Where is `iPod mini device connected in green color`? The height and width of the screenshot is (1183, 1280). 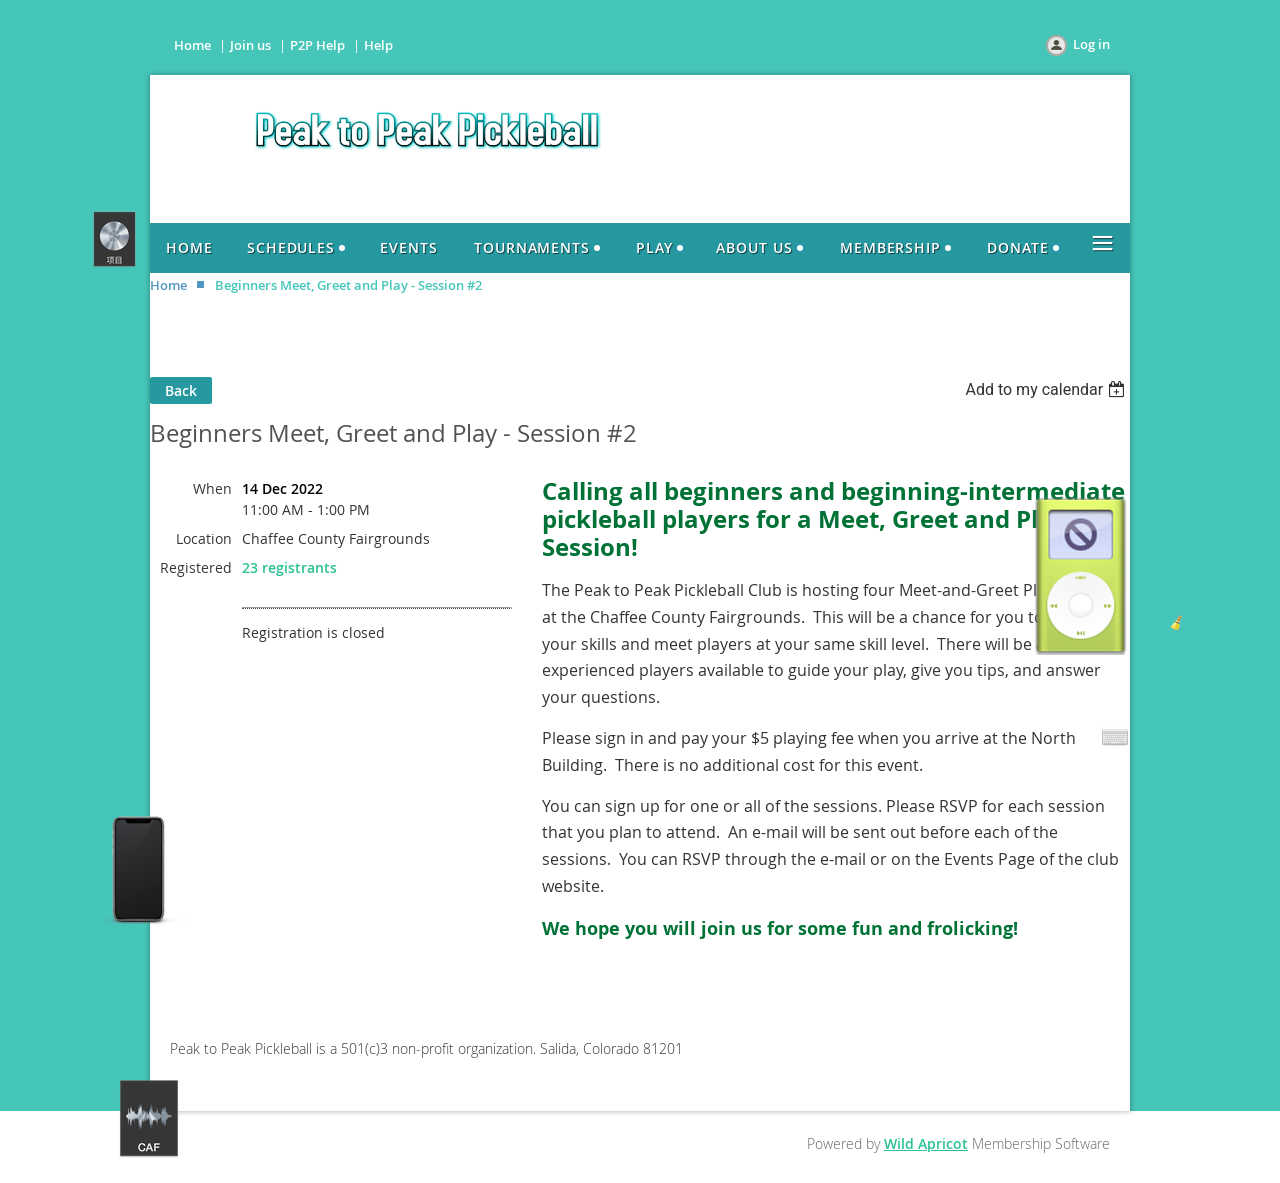
iPod mini device connected in green color is located at coordinates (1079, 575).